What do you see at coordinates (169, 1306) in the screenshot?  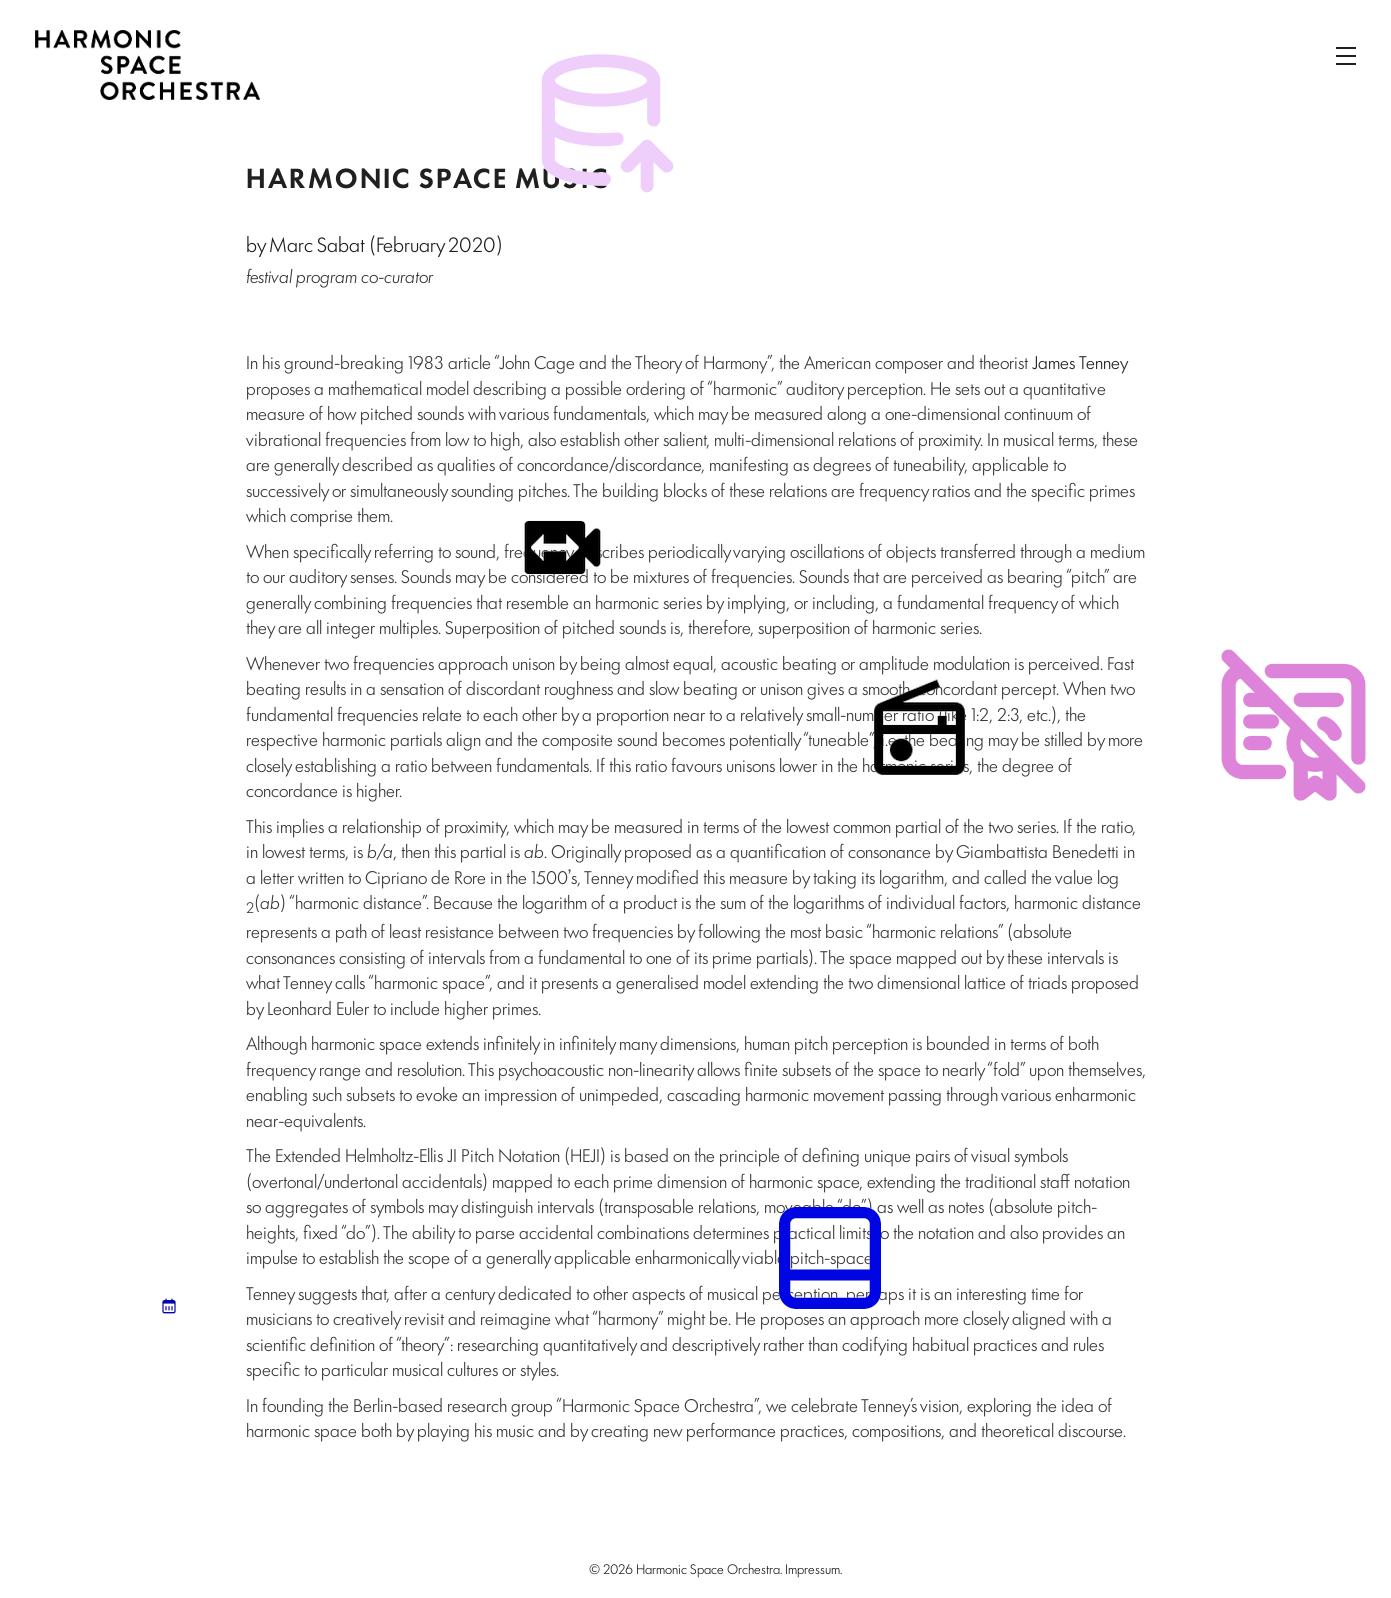 I see `view monthly calendar` at bounding box center [169, 1306].